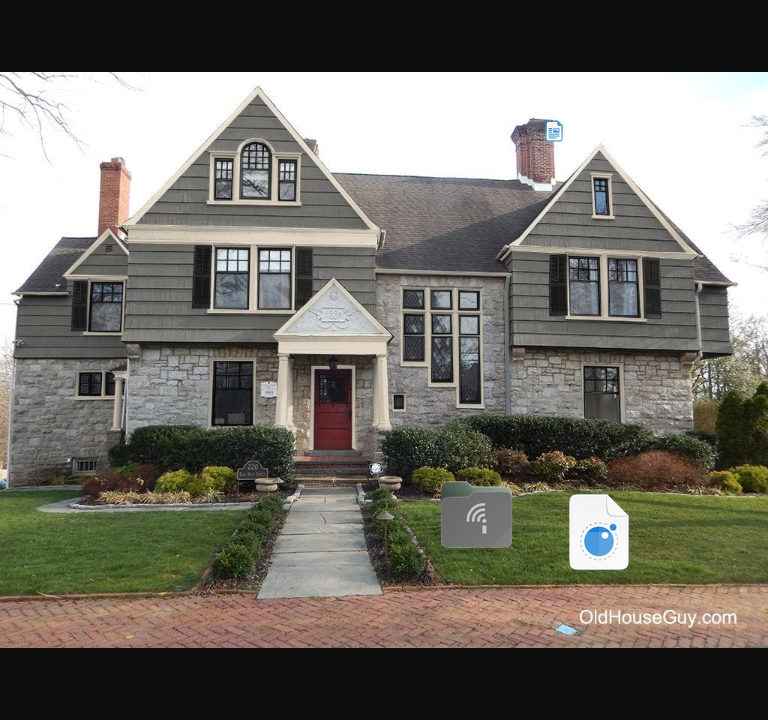 The image size is (768, 720). Describe the element at coordinates (554, 131) in the screenshot. I see `open a text document template file` at that location.